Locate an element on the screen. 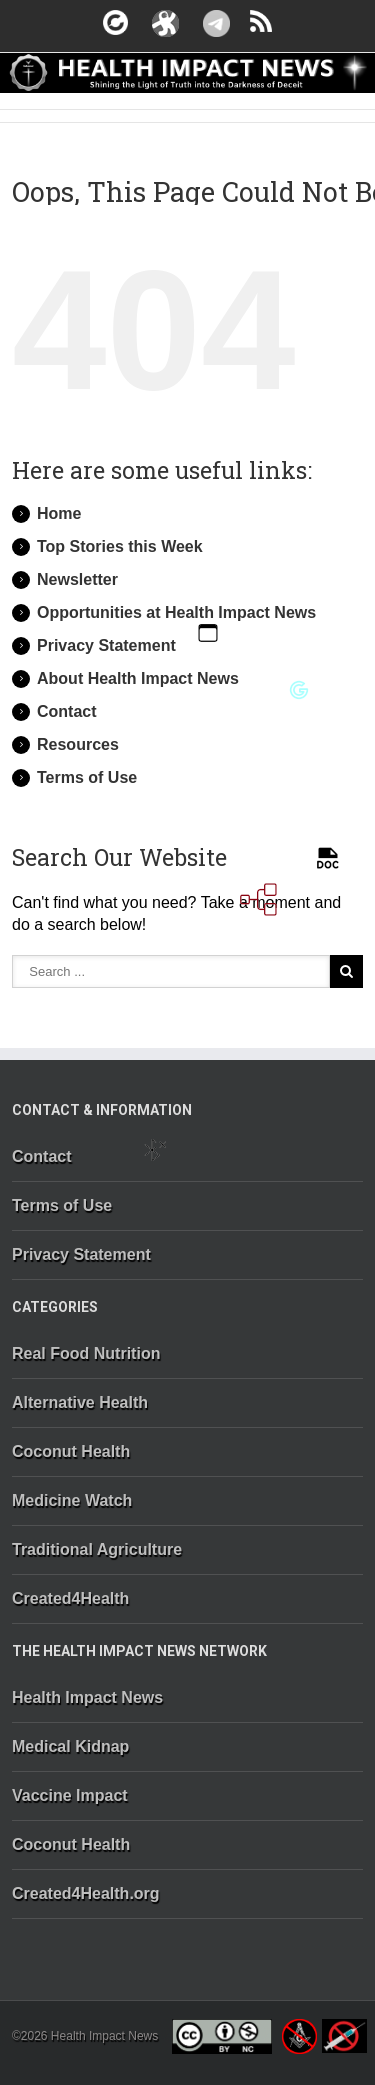 This screenshot has height=2085, width=375. bluetooth connection disabled is located at coordinates (154, 1150).